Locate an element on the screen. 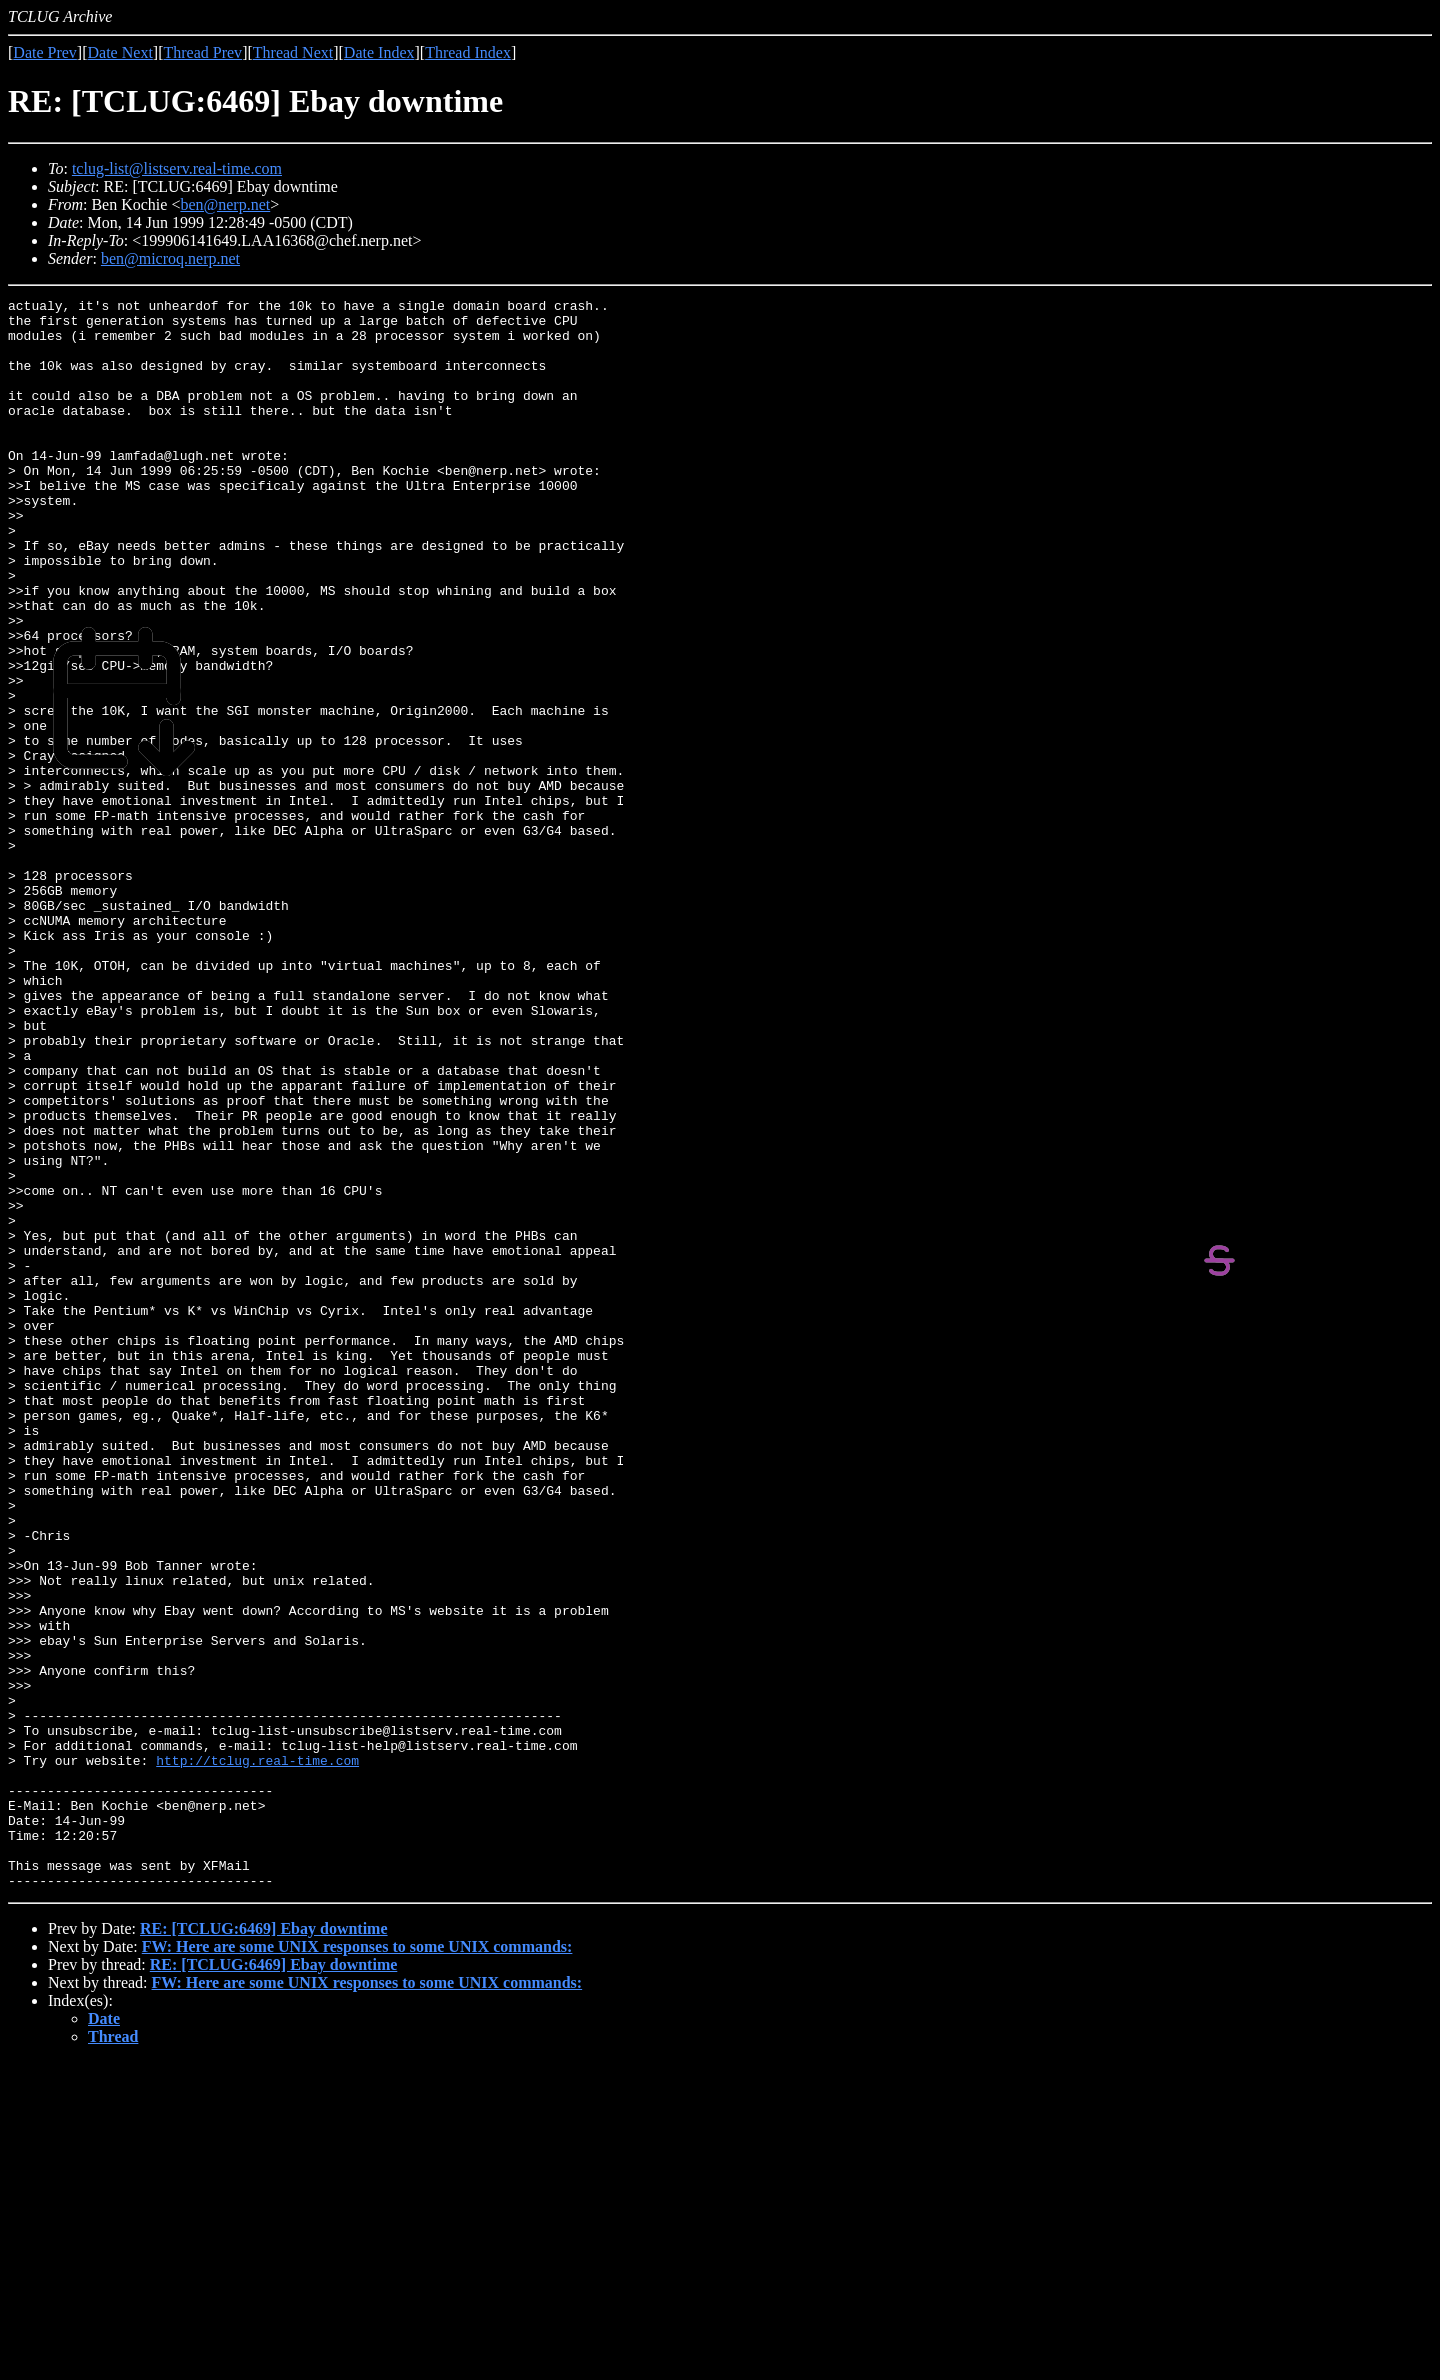 This screenshot has width=1440, height=2380. apply strikethrough formatting to selected text is located at coordinates (1219, 1260).